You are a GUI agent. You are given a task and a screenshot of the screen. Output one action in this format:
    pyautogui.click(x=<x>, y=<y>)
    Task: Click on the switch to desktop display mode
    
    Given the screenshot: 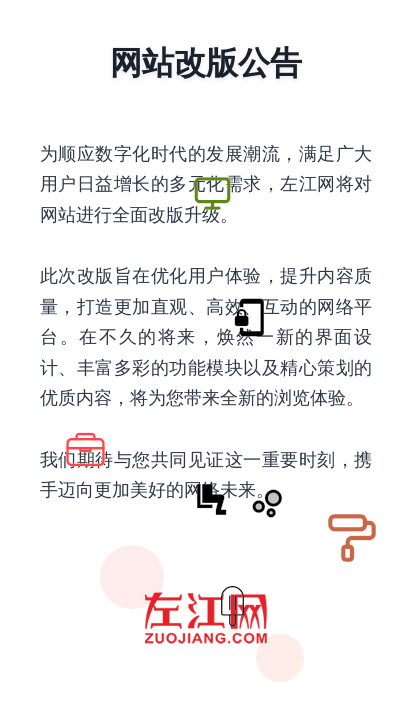 What is the action you would take?
    pyautogui.click(x=212, y=193)
    